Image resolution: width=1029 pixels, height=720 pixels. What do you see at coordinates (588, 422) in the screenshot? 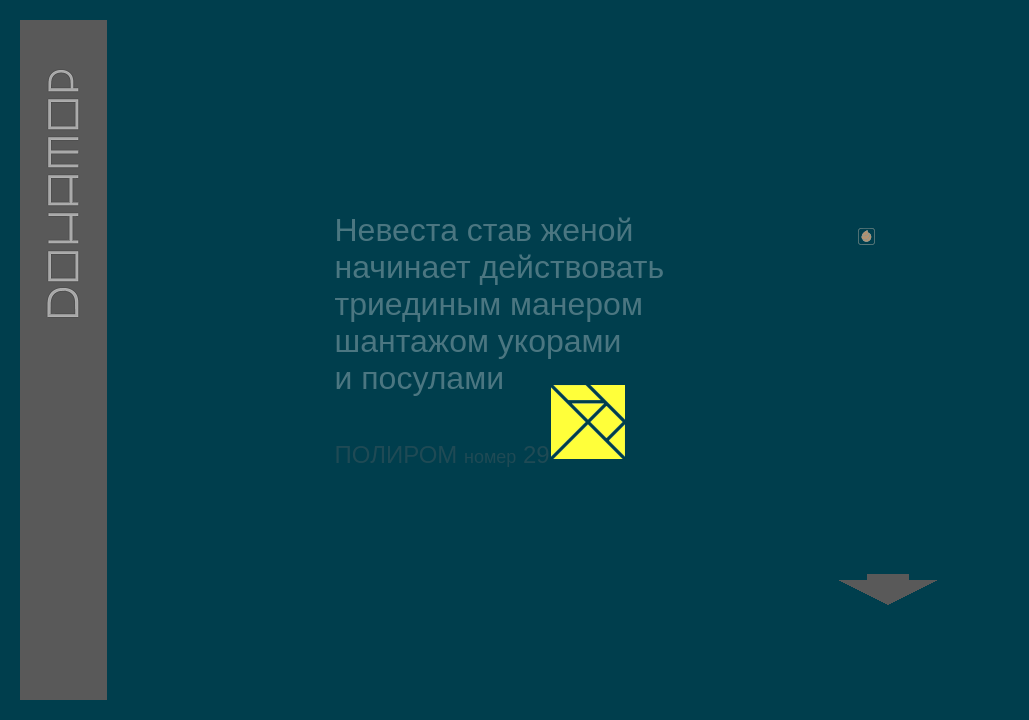
I see `elm programming language logo` at bounding box center [588, 422].